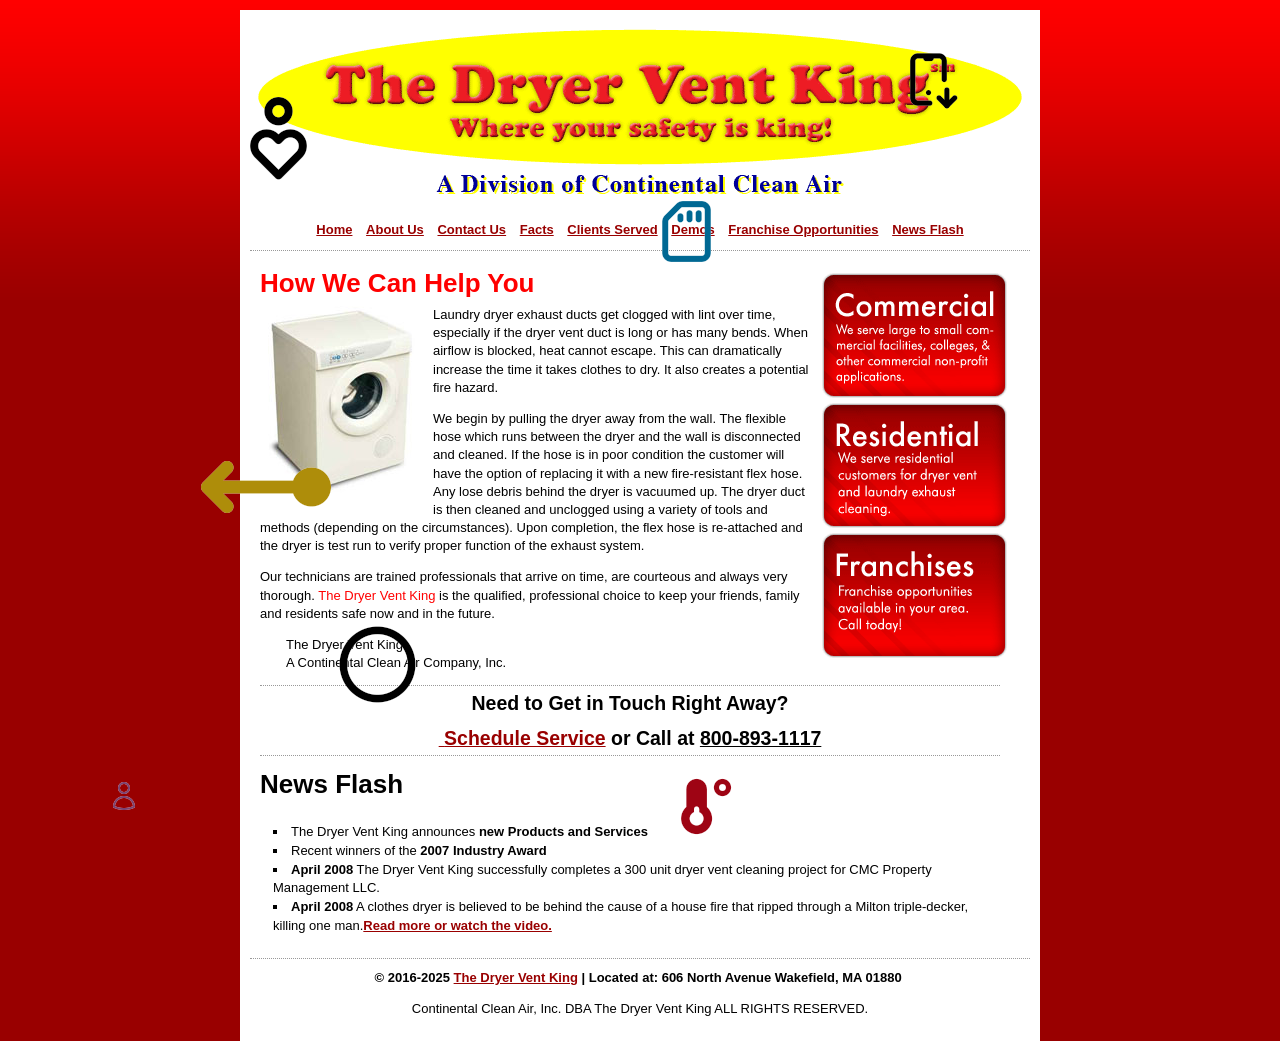  Describe the element at coordinates (278, 137) in the screenshot. I see `show empathy or emotional support features` at that location.